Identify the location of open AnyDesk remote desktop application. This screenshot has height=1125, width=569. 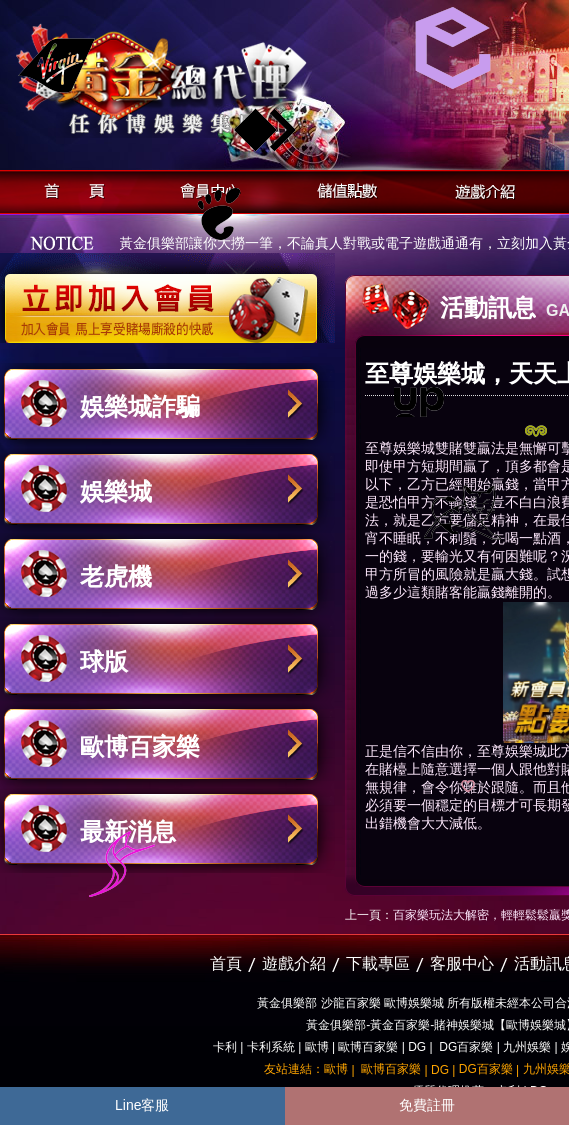
(265, 130).